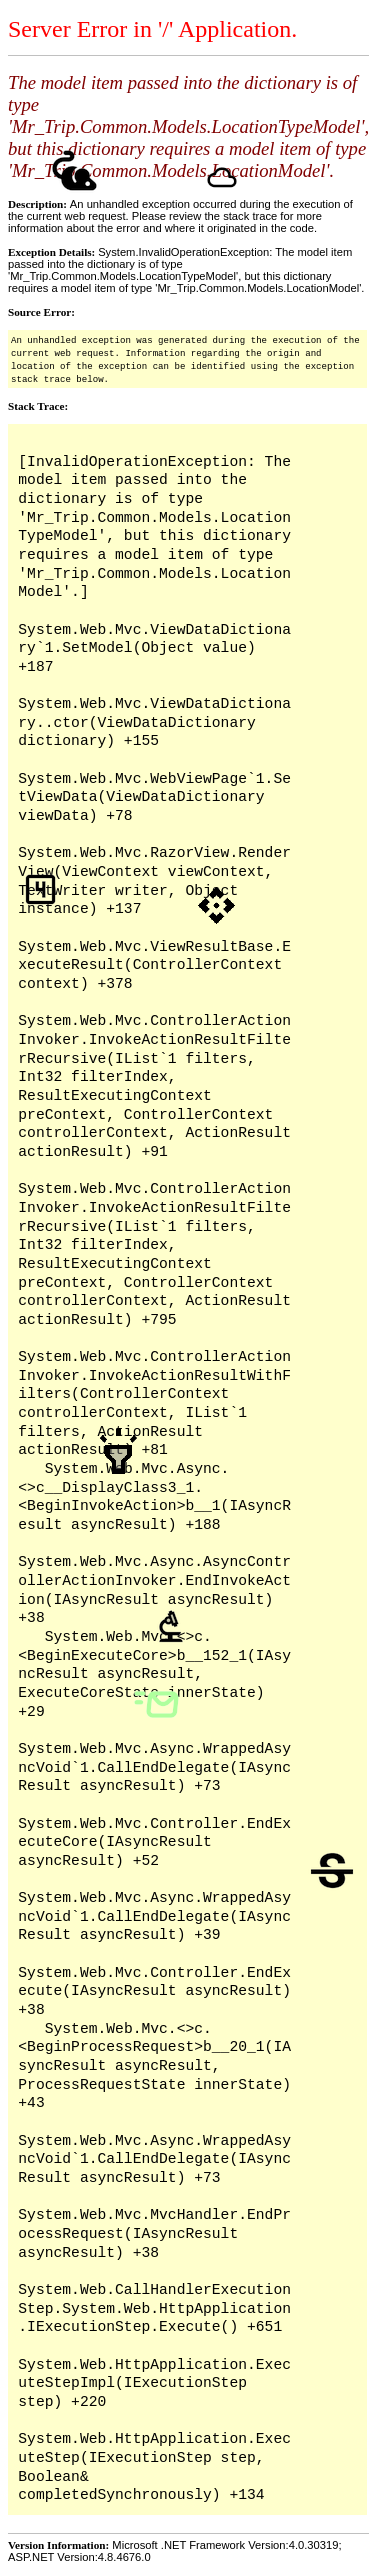 The height and width of the screenshot is (2571, 375). Describe the element at coordinates (216, 905) in the screenshot. I see `access API settings or configuration` at that location.